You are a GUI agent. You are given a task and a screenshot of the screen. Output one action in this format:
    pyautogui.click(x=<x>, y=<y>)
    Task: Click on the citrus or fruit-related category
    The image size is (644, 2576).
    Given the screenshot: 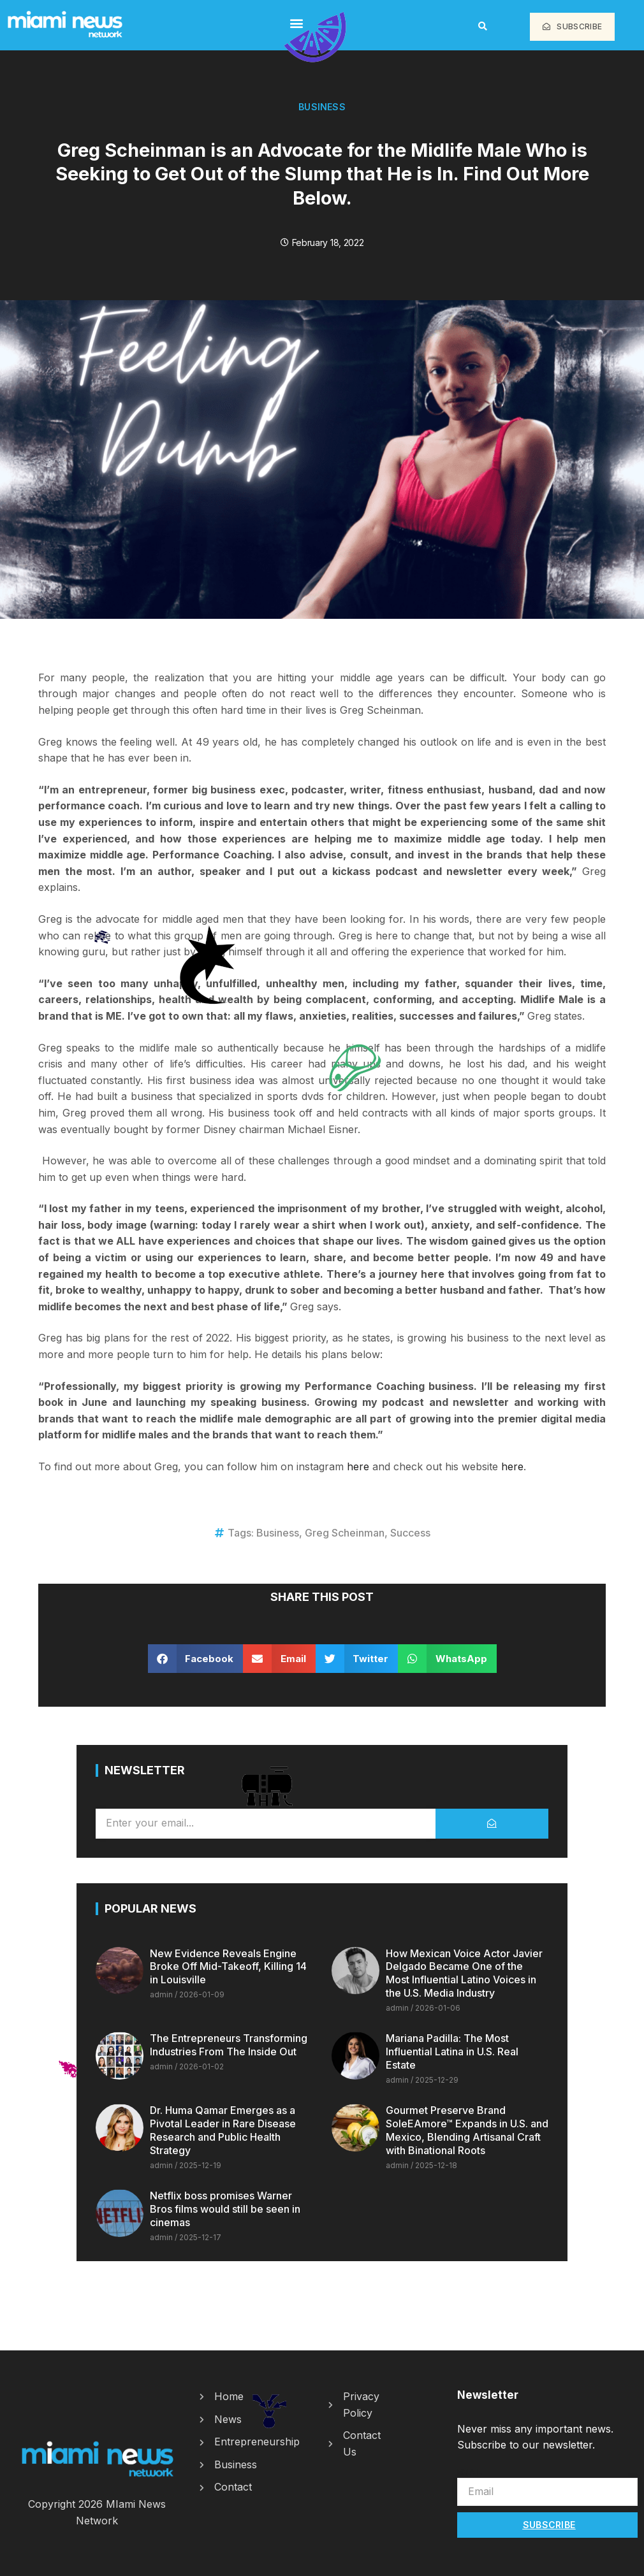 What is the action you would take?
    pyautogui.click(x=315, y=37)
    